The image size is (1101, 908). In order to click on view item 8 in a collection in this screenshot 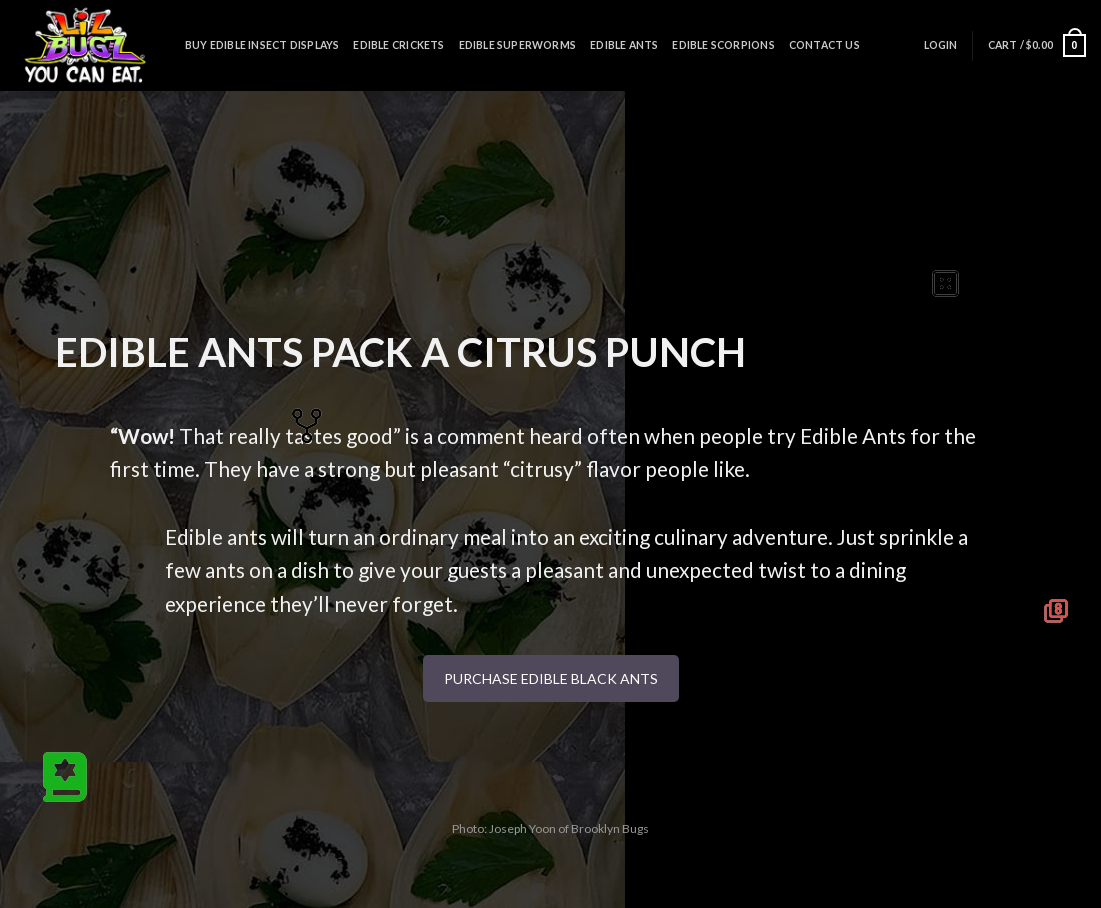, I will do `click(1056, 611)`.